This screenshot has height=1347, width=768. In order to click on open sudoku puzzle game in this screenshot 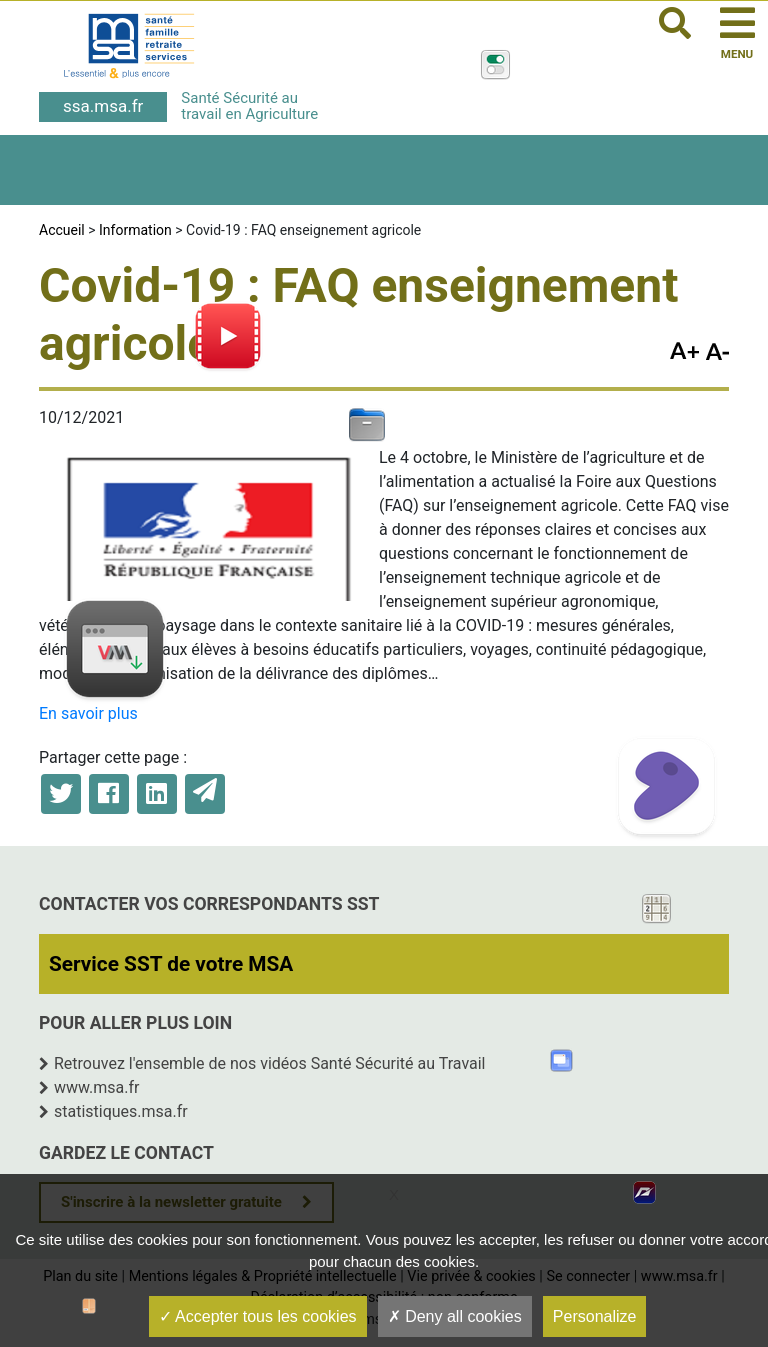, I will do `click(656, 908)`.